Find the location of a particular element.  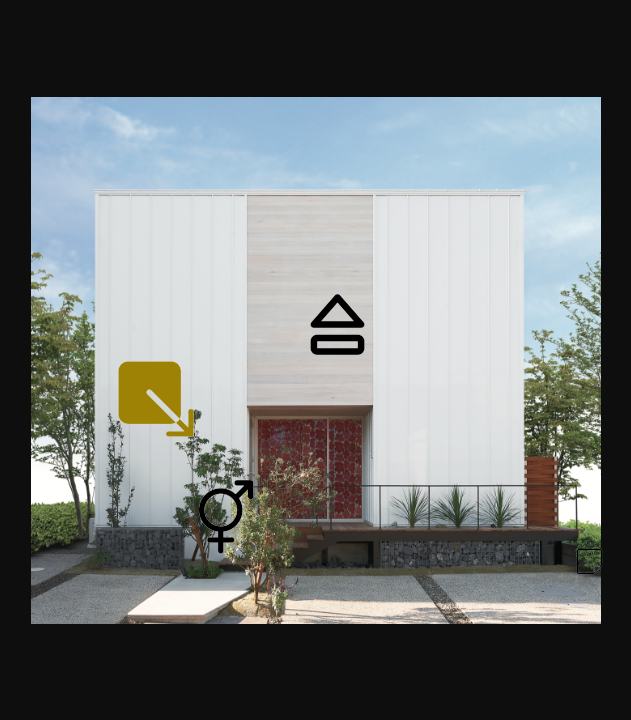

resize or scale down an element is located at coordinates (156, 399).